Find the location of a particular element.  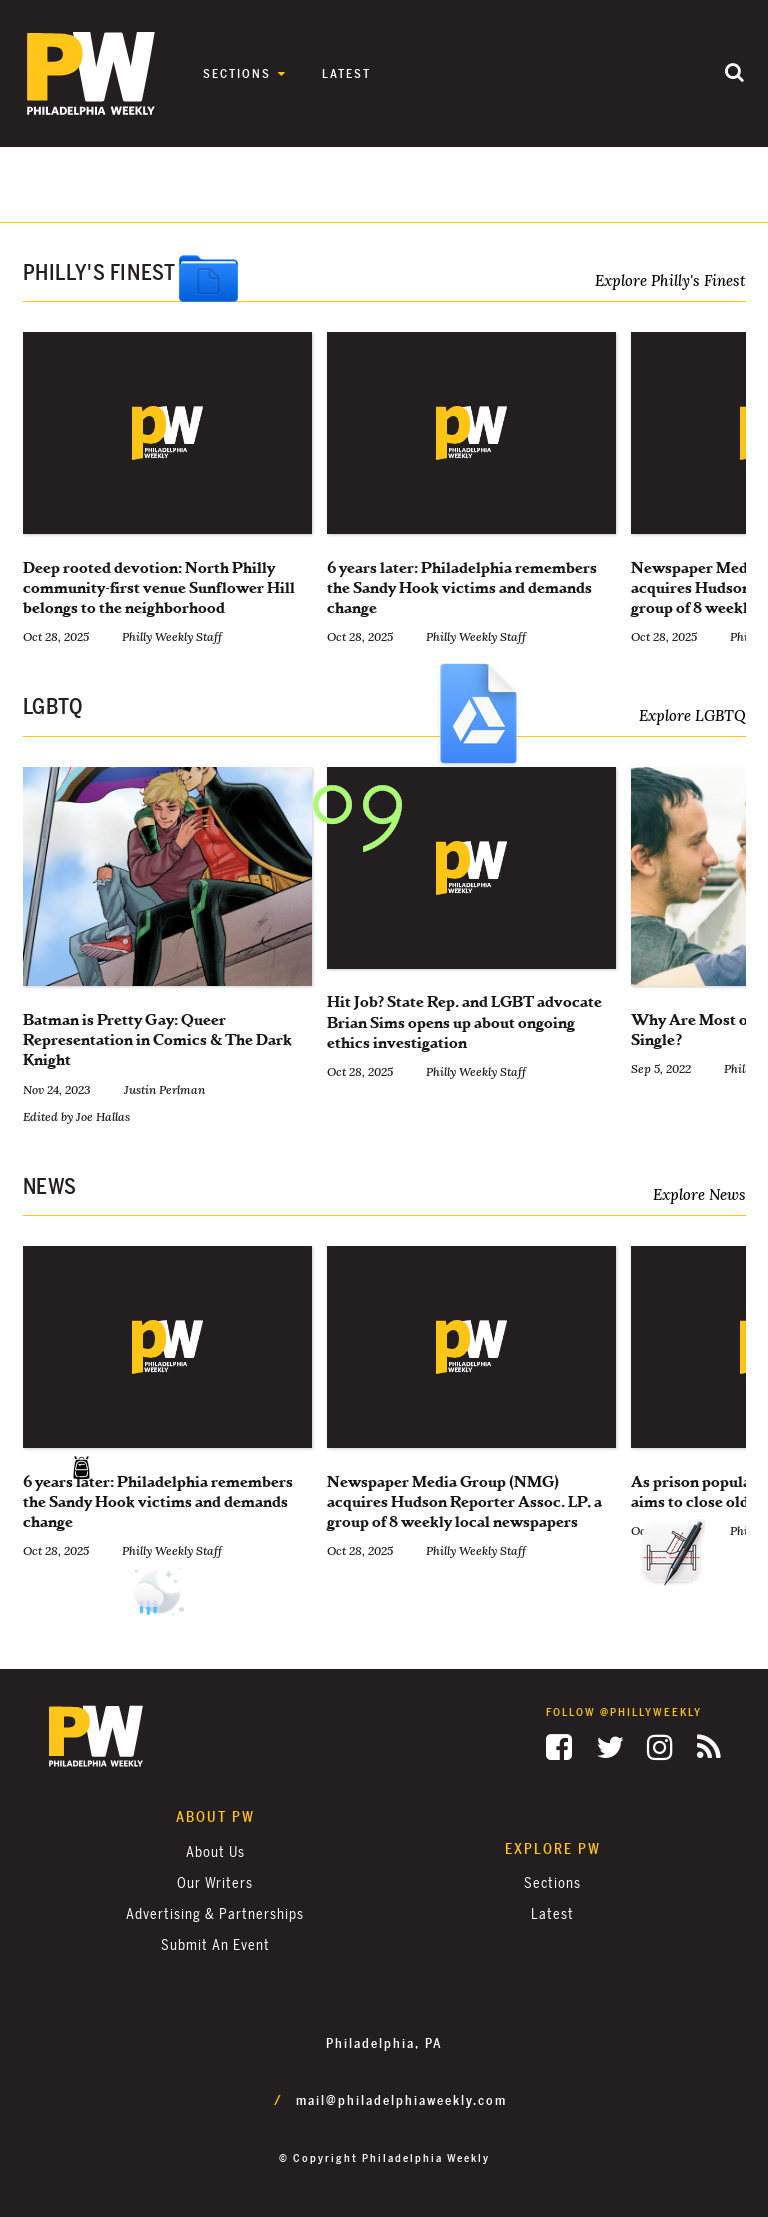

access school or education features is located at coordinates (81, 1467).